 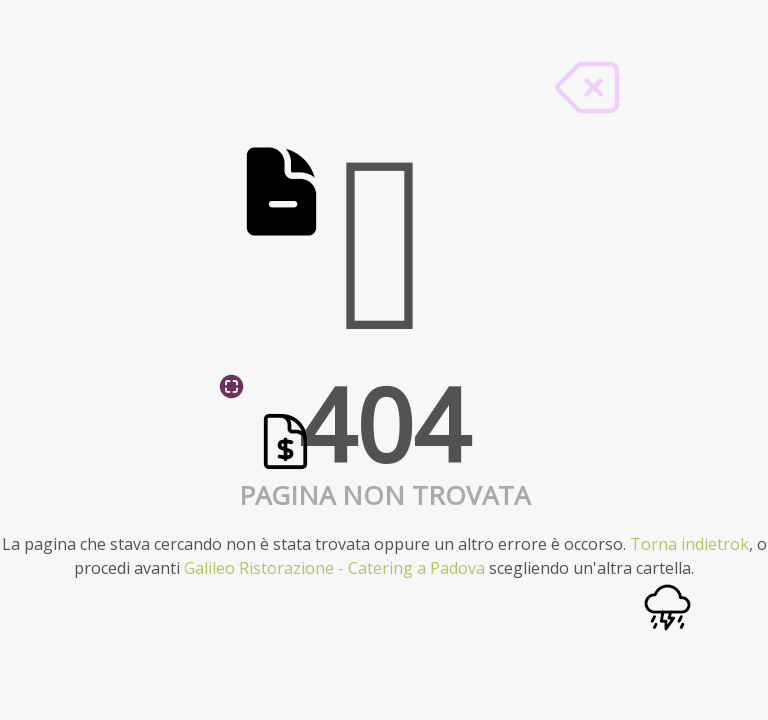 I want to click on indicates thunderstorm weather conditions, so click(x=667, y=607).